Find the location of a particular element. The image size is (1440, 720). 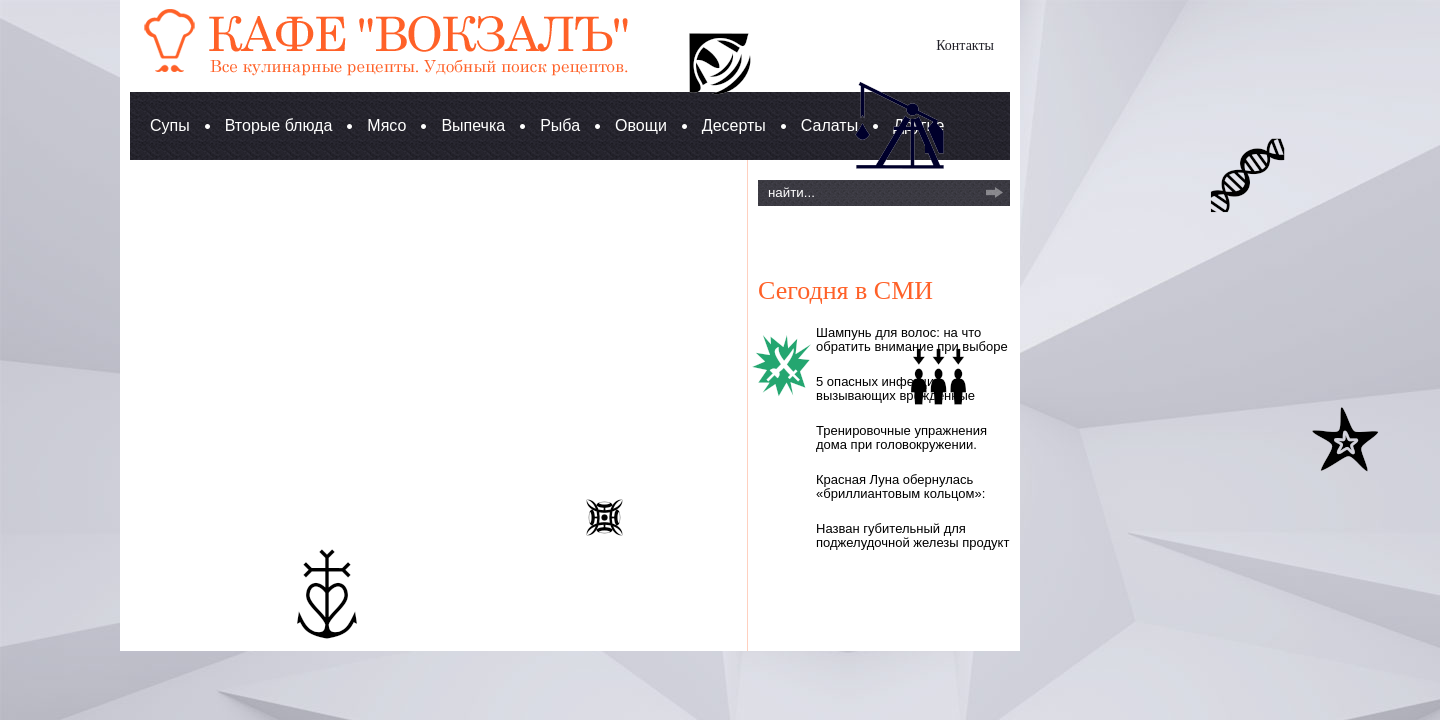

camargue cross symbol representing faith, hope, and love is located at coordinates (327, 594).